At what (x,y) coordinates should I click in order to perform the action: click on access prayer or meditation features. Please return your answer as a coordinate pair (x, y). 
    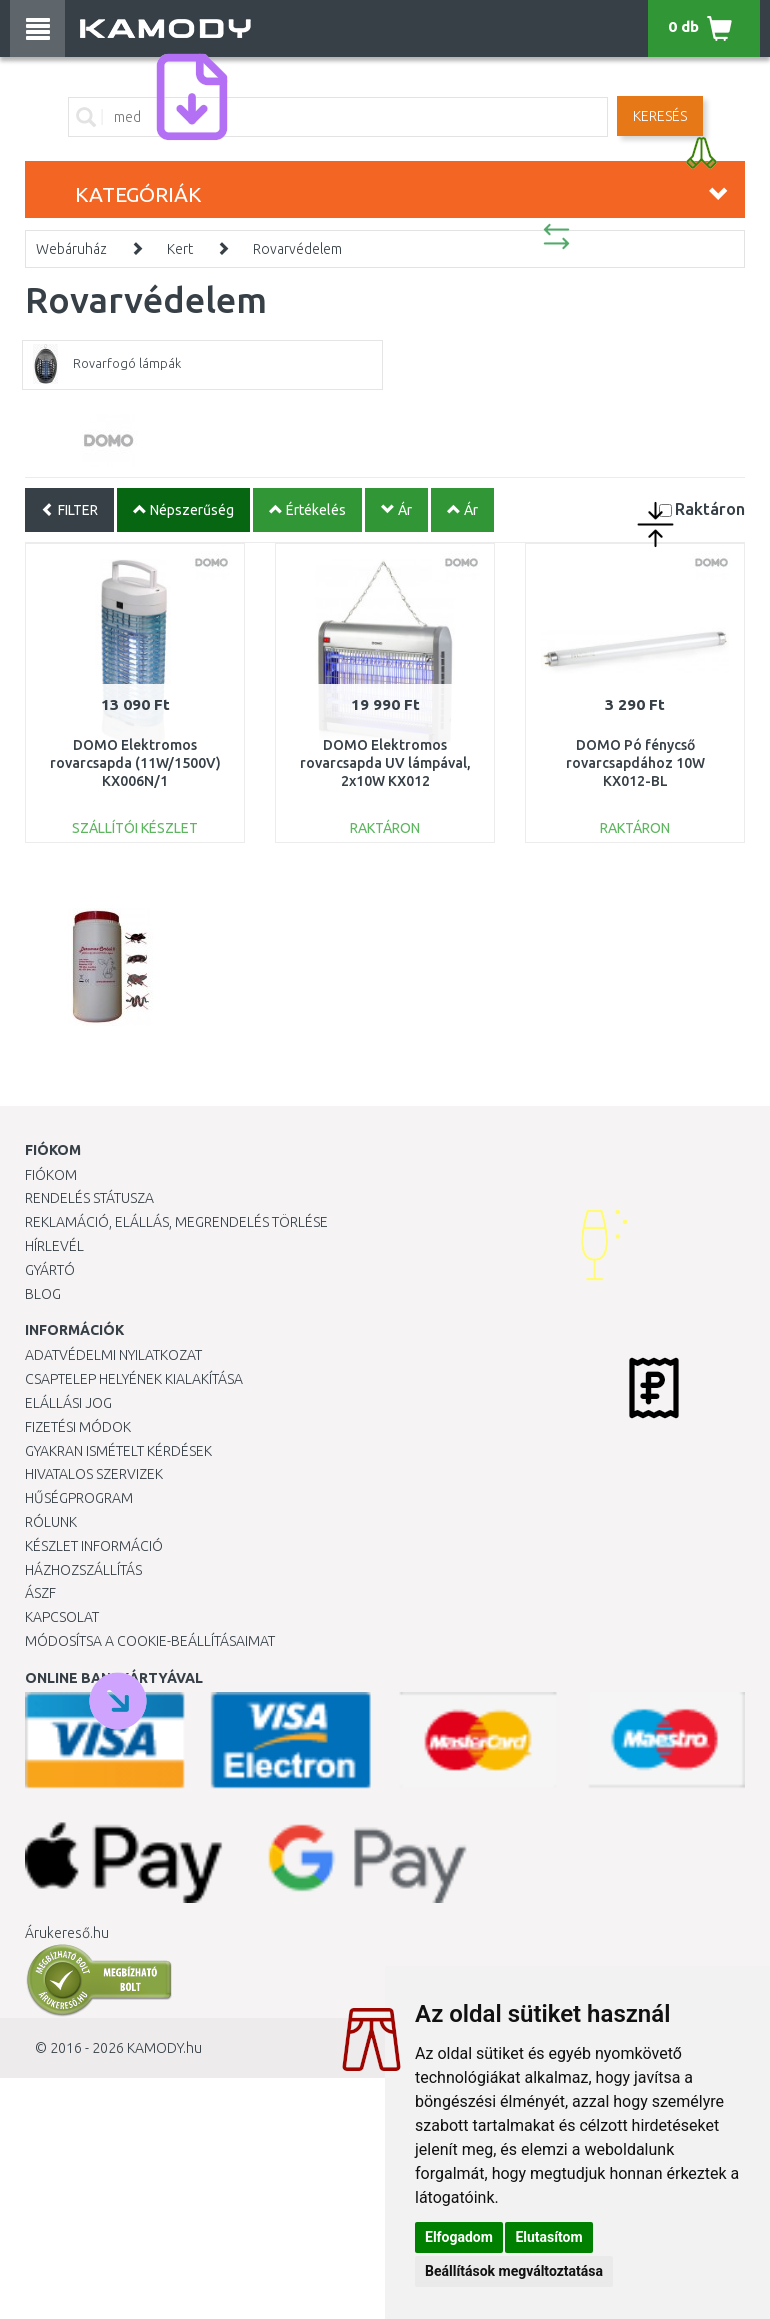
    Looking at the image, I should click on (701, 153).